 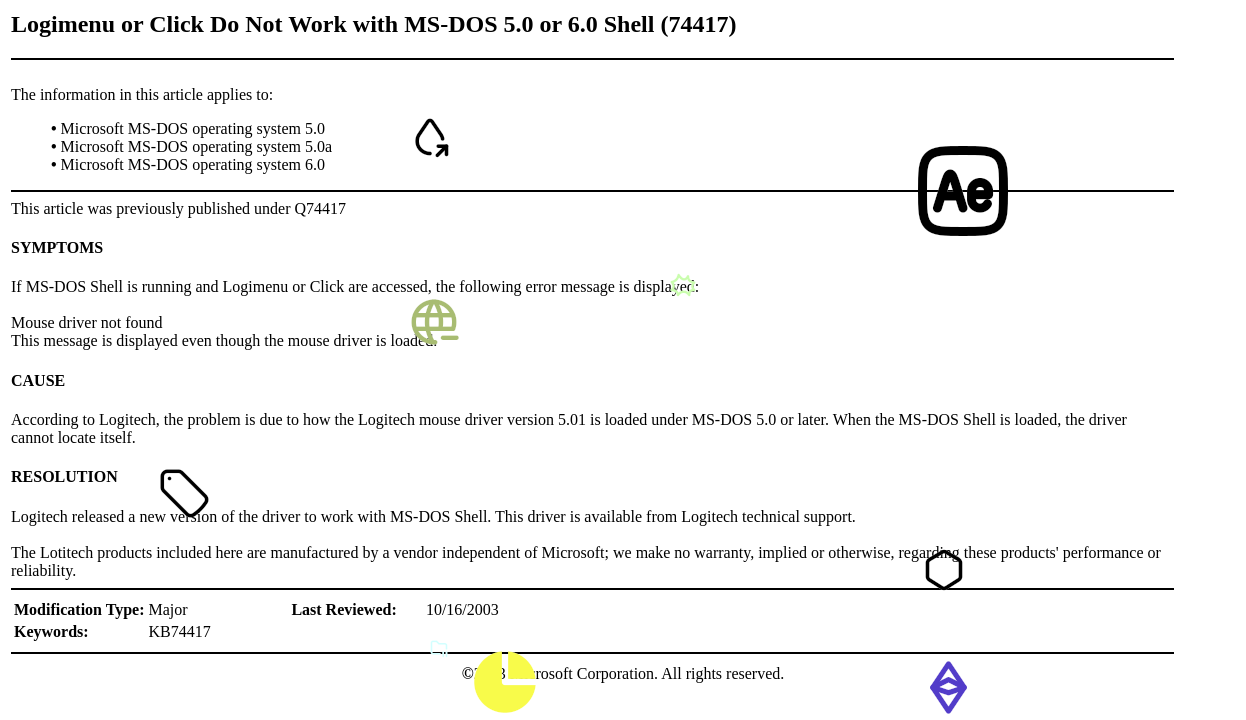 What do you see at coordinates (505, 682) in the screenshot?
I see `view pie chart analytics` at bounding box center [505, 682].